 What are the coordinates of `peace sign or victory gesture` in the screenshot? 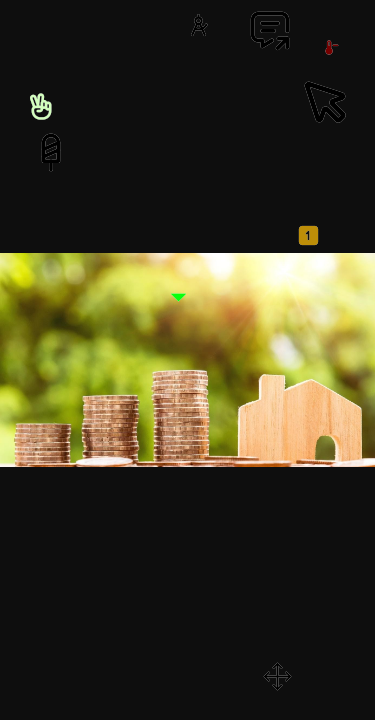 It's located at (41, 106).